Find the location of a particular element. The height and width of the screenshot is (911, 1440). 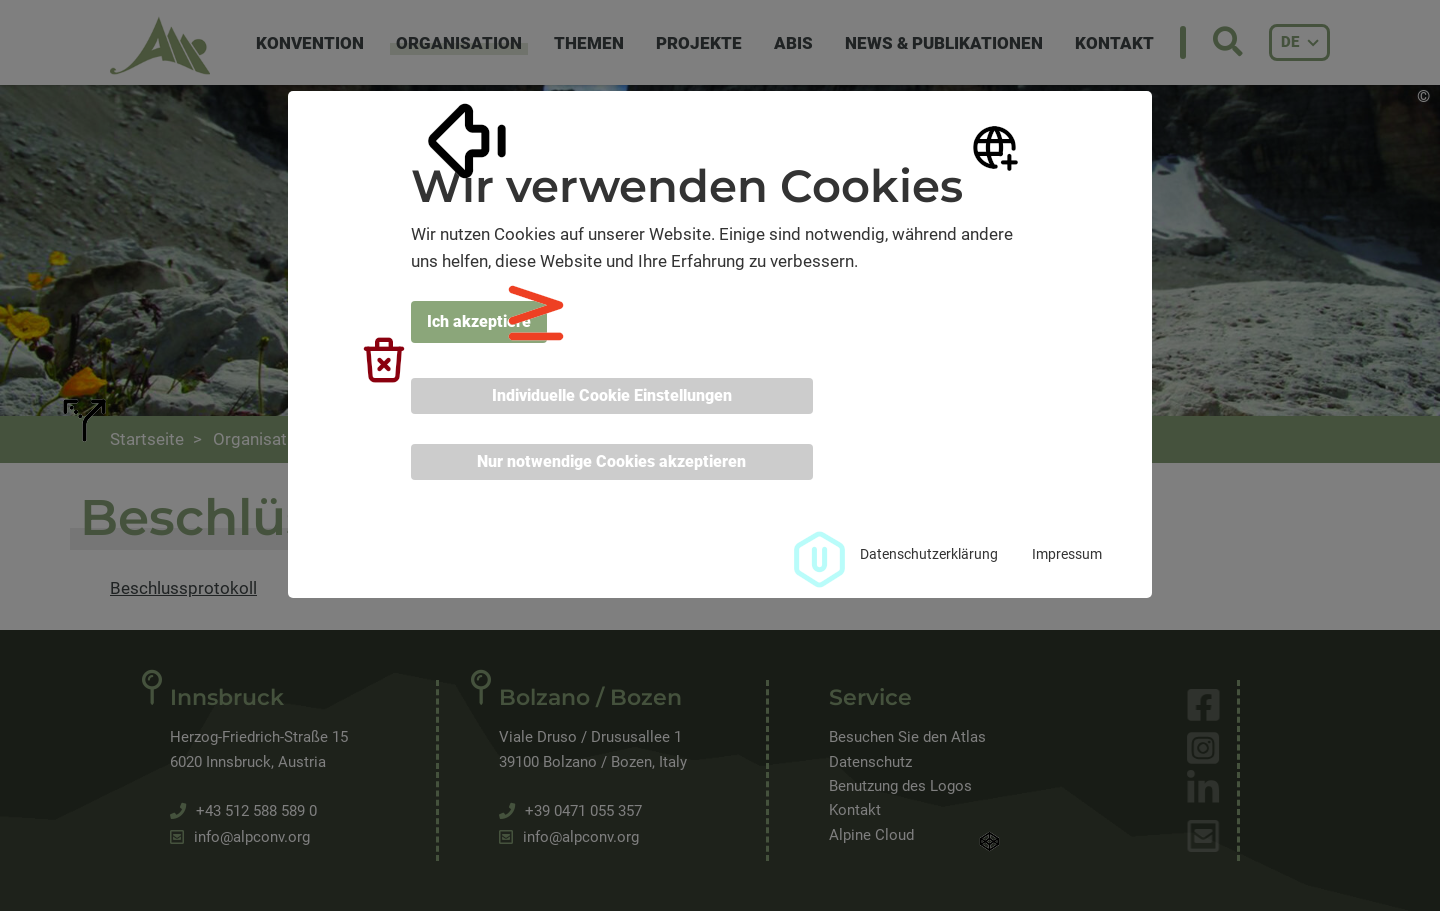

open CodePen website is located at coordinates (989, 841).